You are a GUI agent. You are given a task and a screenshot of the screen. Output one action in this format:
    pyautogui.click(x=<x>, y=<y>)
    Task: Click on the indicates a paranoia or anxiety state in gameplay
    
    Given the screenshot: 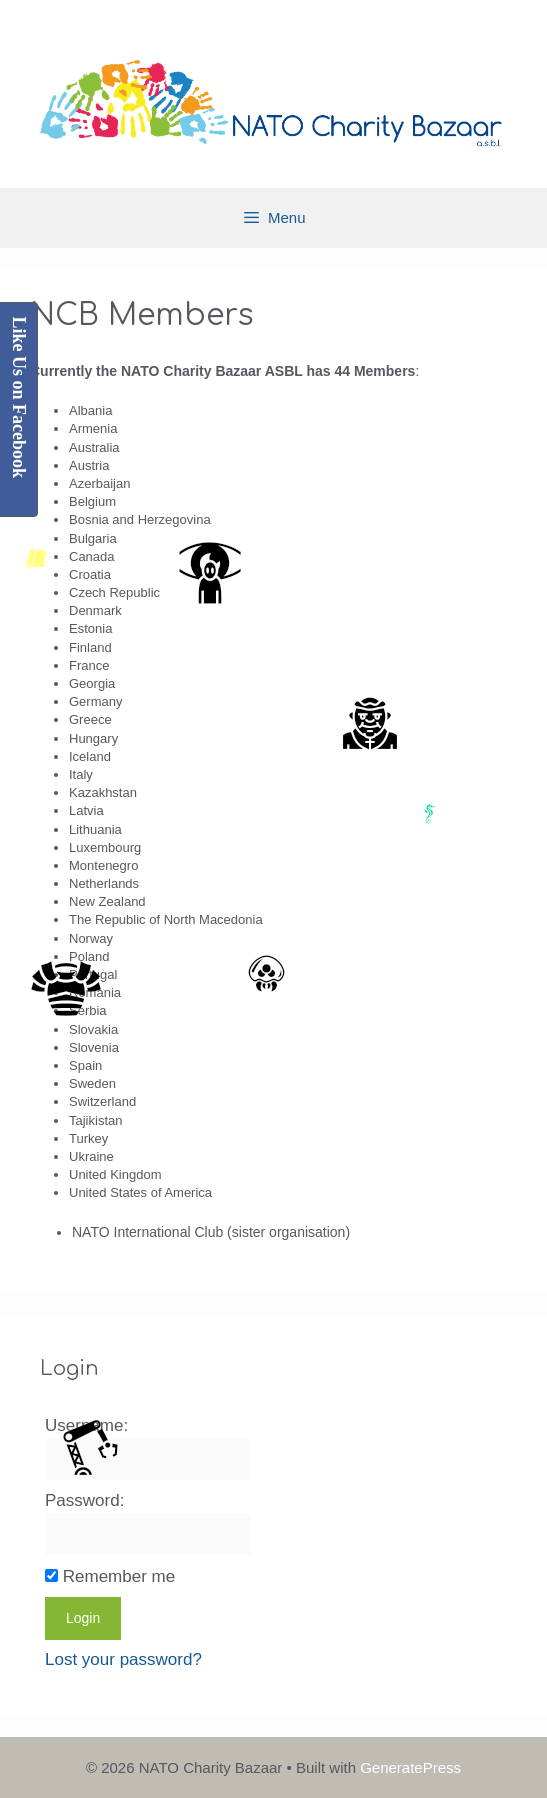 What is the action you would take?
    pyautogui.click(x=210, y=573)
    